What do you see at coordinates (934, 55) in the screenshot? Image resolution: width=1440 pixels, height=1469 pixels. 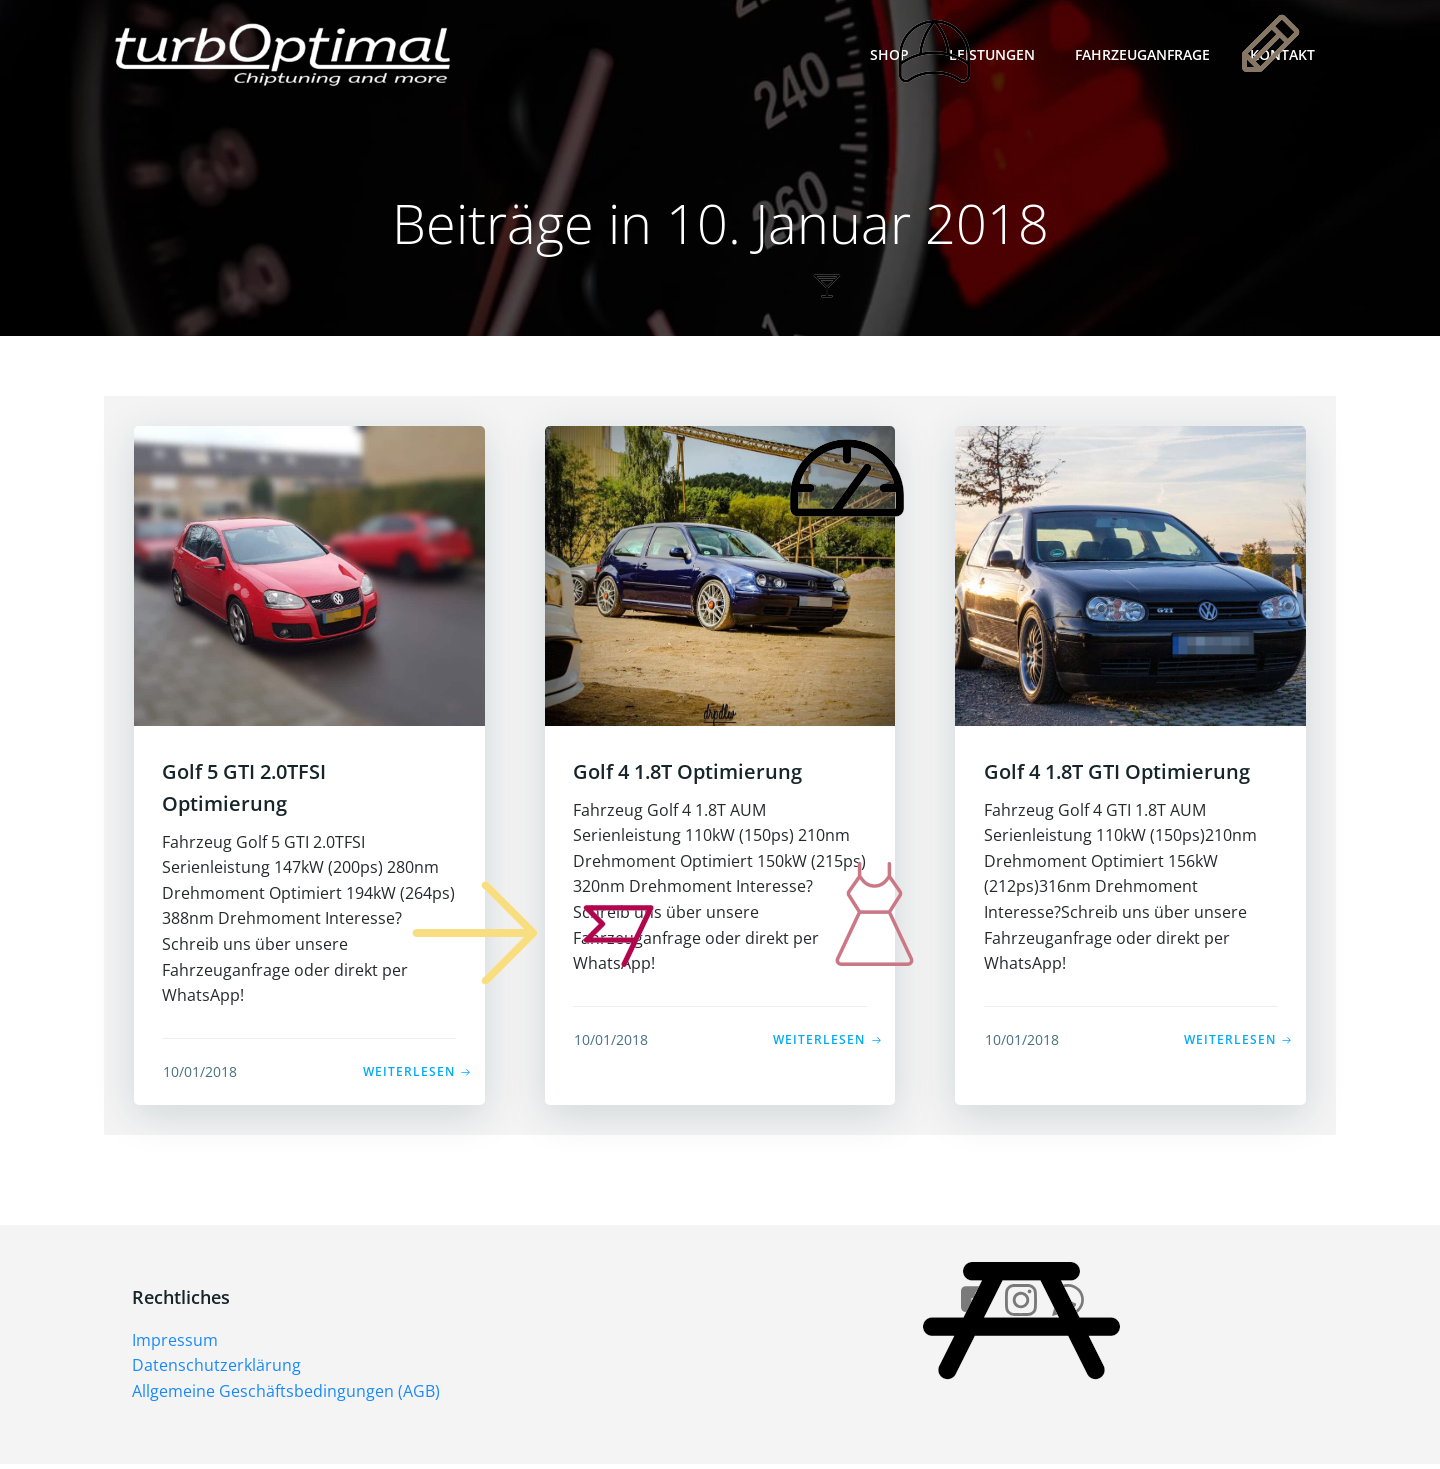 I see `select headwear or cap accessory` at bounding box center [934, 55].